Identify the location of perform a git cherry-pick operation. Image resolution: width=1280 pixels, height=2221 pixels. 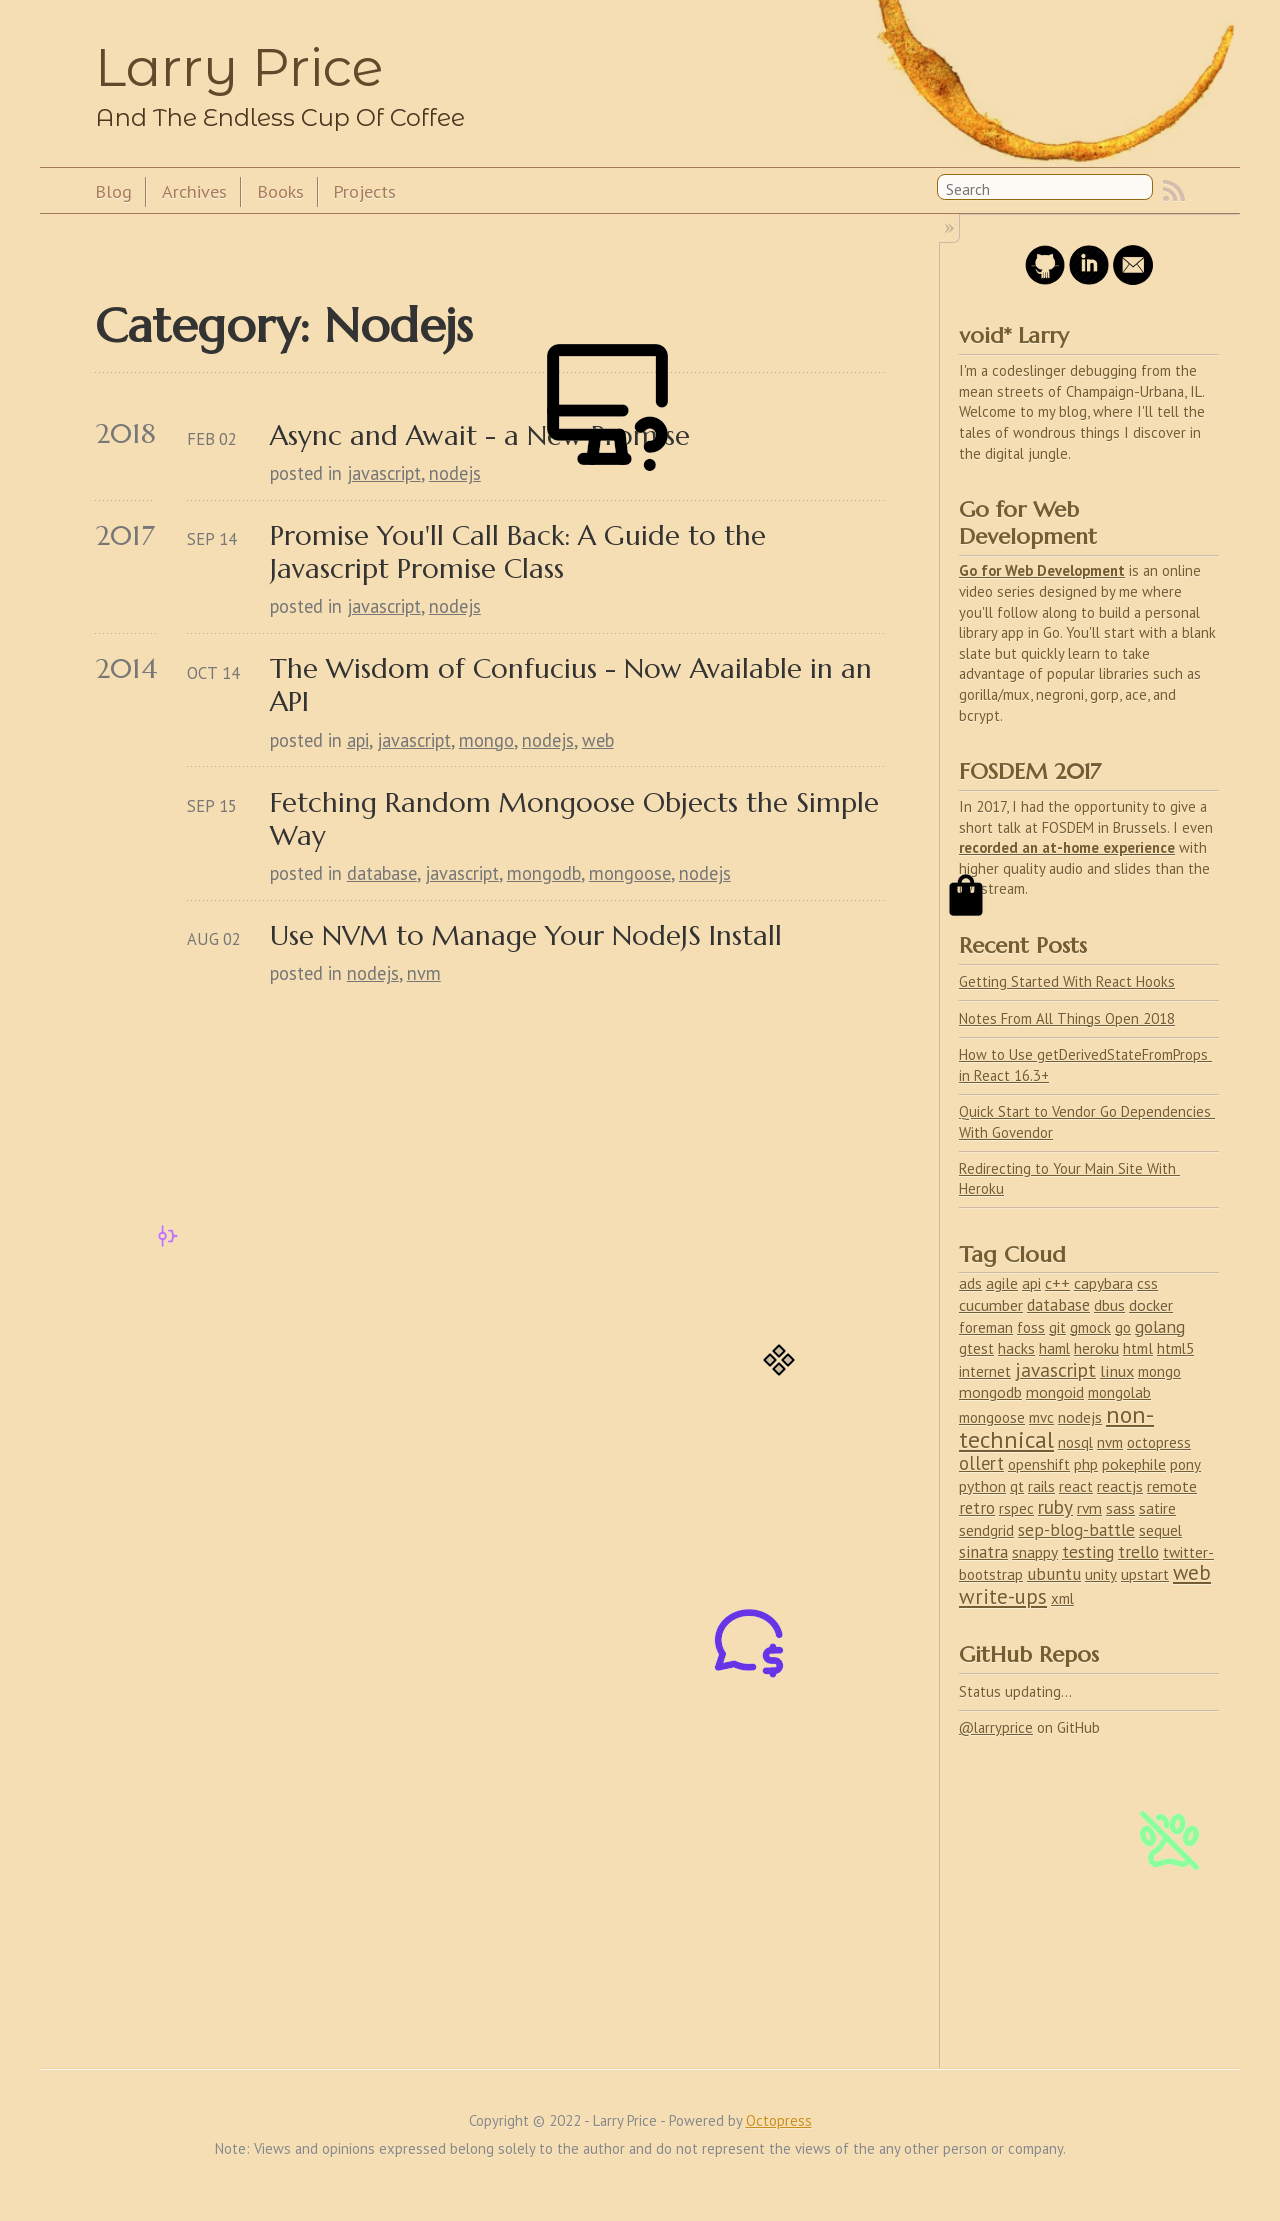
(168, 1236).